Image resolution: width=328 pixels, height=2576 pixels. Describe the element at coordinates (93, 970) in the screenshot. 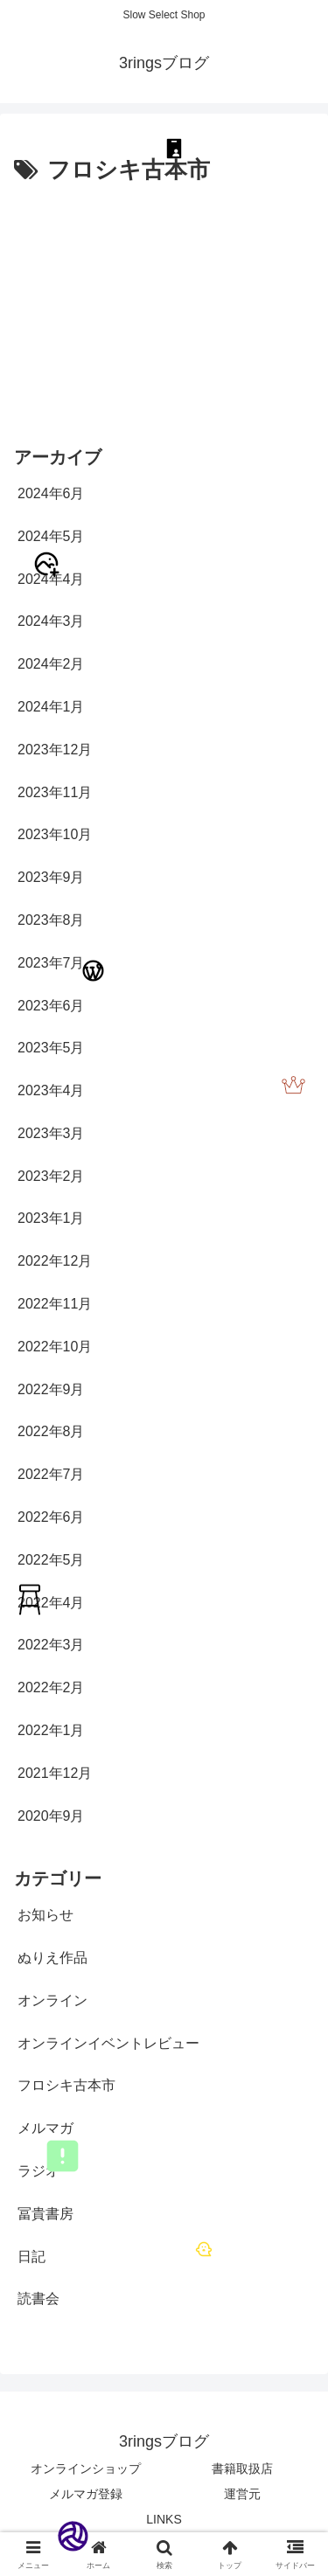

I see `link to wordpress site or blog` at that location.